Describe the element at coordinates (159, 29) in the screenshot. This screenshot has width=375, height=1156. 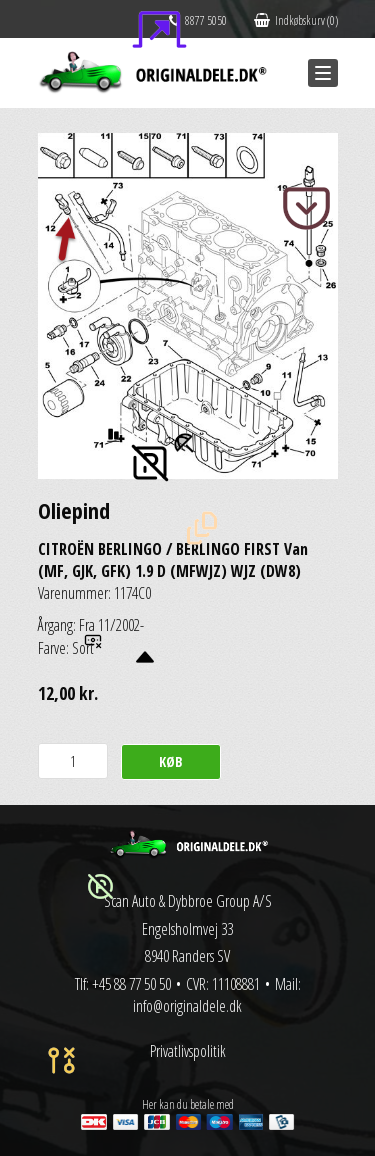
I see `open link in a new tab` at that location.